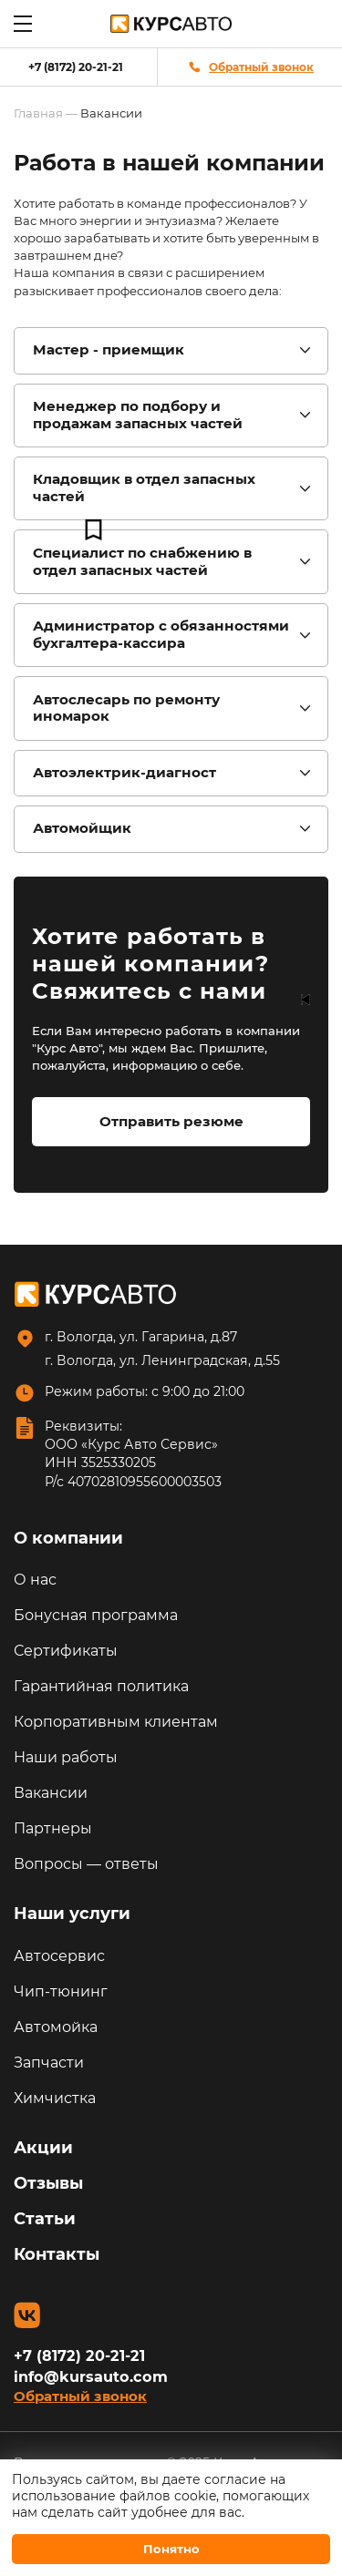  I want to click on save this item for later, so click(93, 529).